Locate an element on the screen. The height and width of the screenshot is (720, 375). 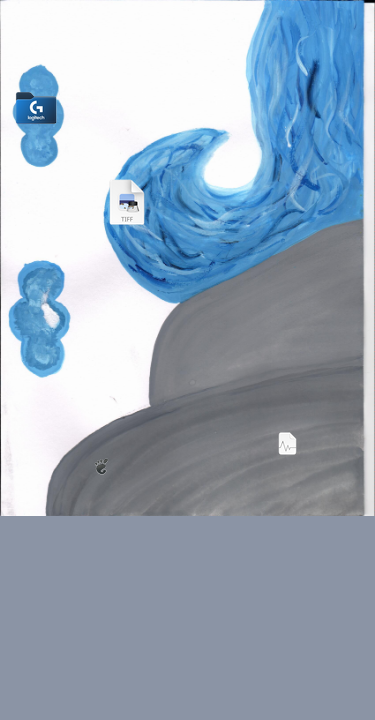
a tiff image file is located at coordinates (127, 203).